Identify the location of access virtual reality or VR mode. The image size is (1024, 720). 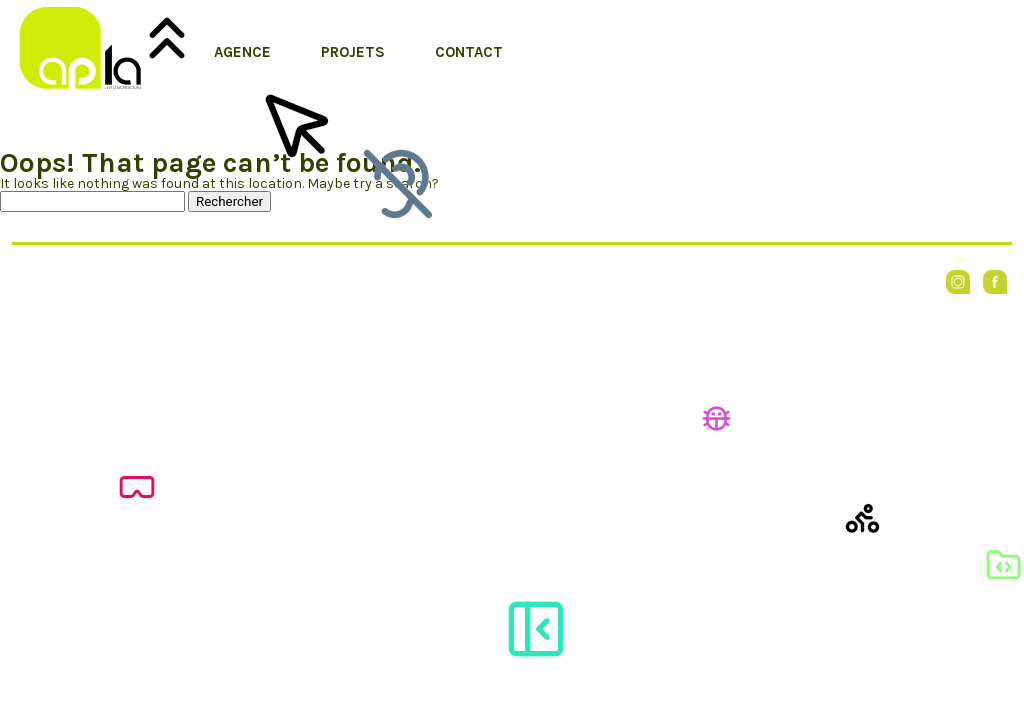
(137, 487).